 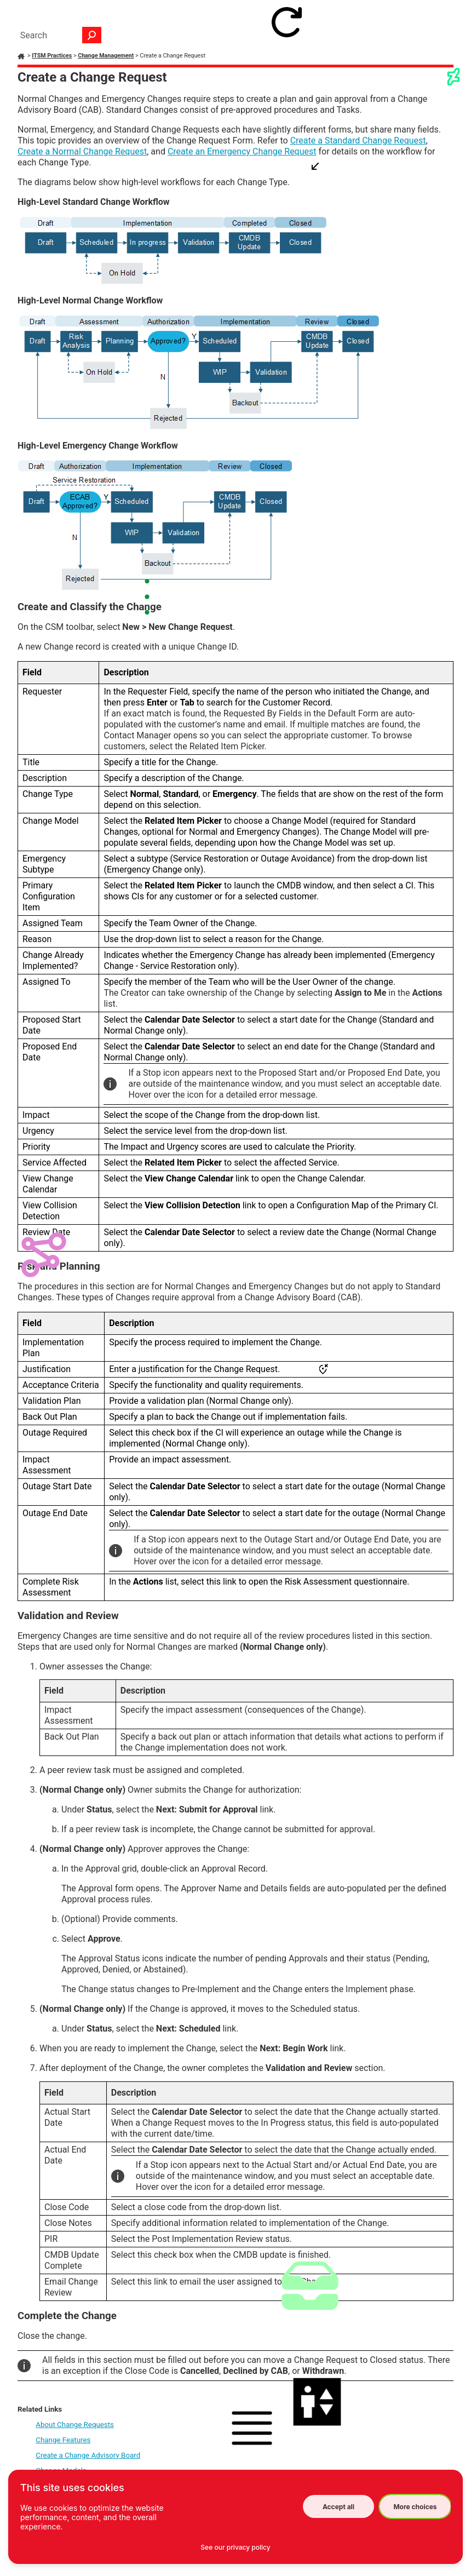 What do you see at coordinates (453, 77) in the screenshot?
I see `visit deviantart profile or page` at bounding box center [453, 77].